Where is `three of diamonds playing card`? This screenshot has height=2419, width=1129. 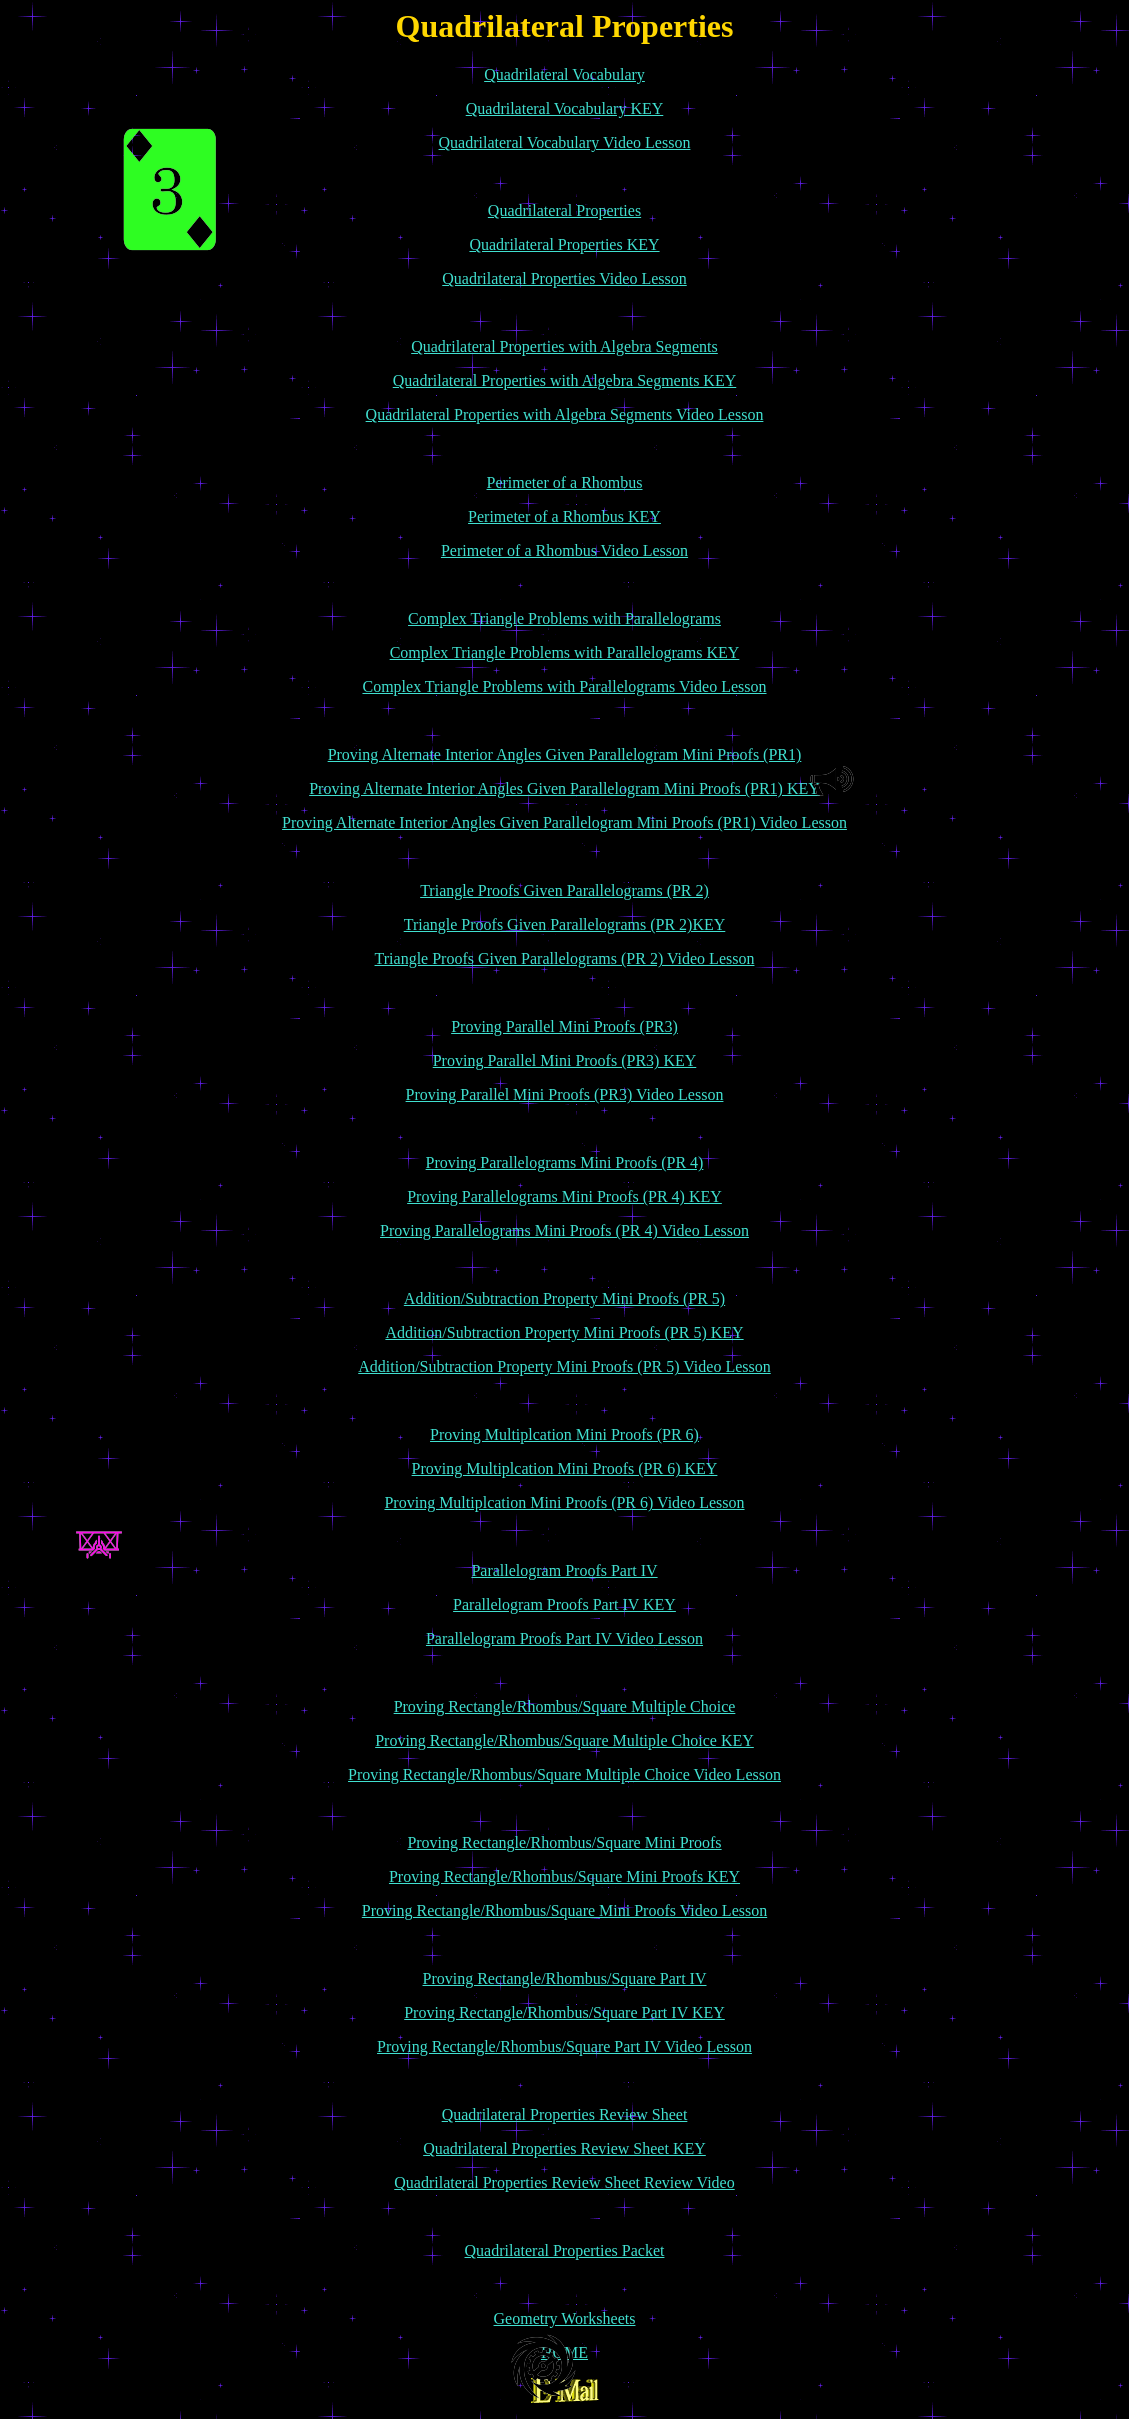 three of diamonds playing card is located at coordinates (169, 189).